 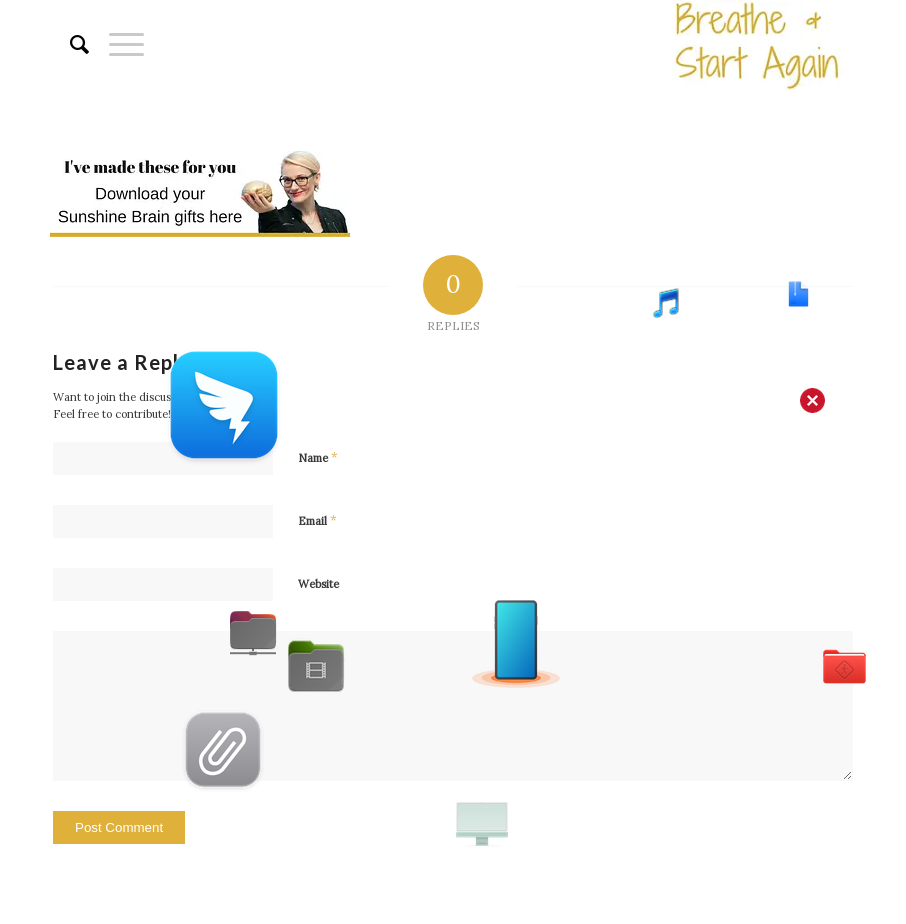 What do you see at coordinates (316, 666) in the screenshot?
I see `open your videos folder` at bounding box center [316, 666].